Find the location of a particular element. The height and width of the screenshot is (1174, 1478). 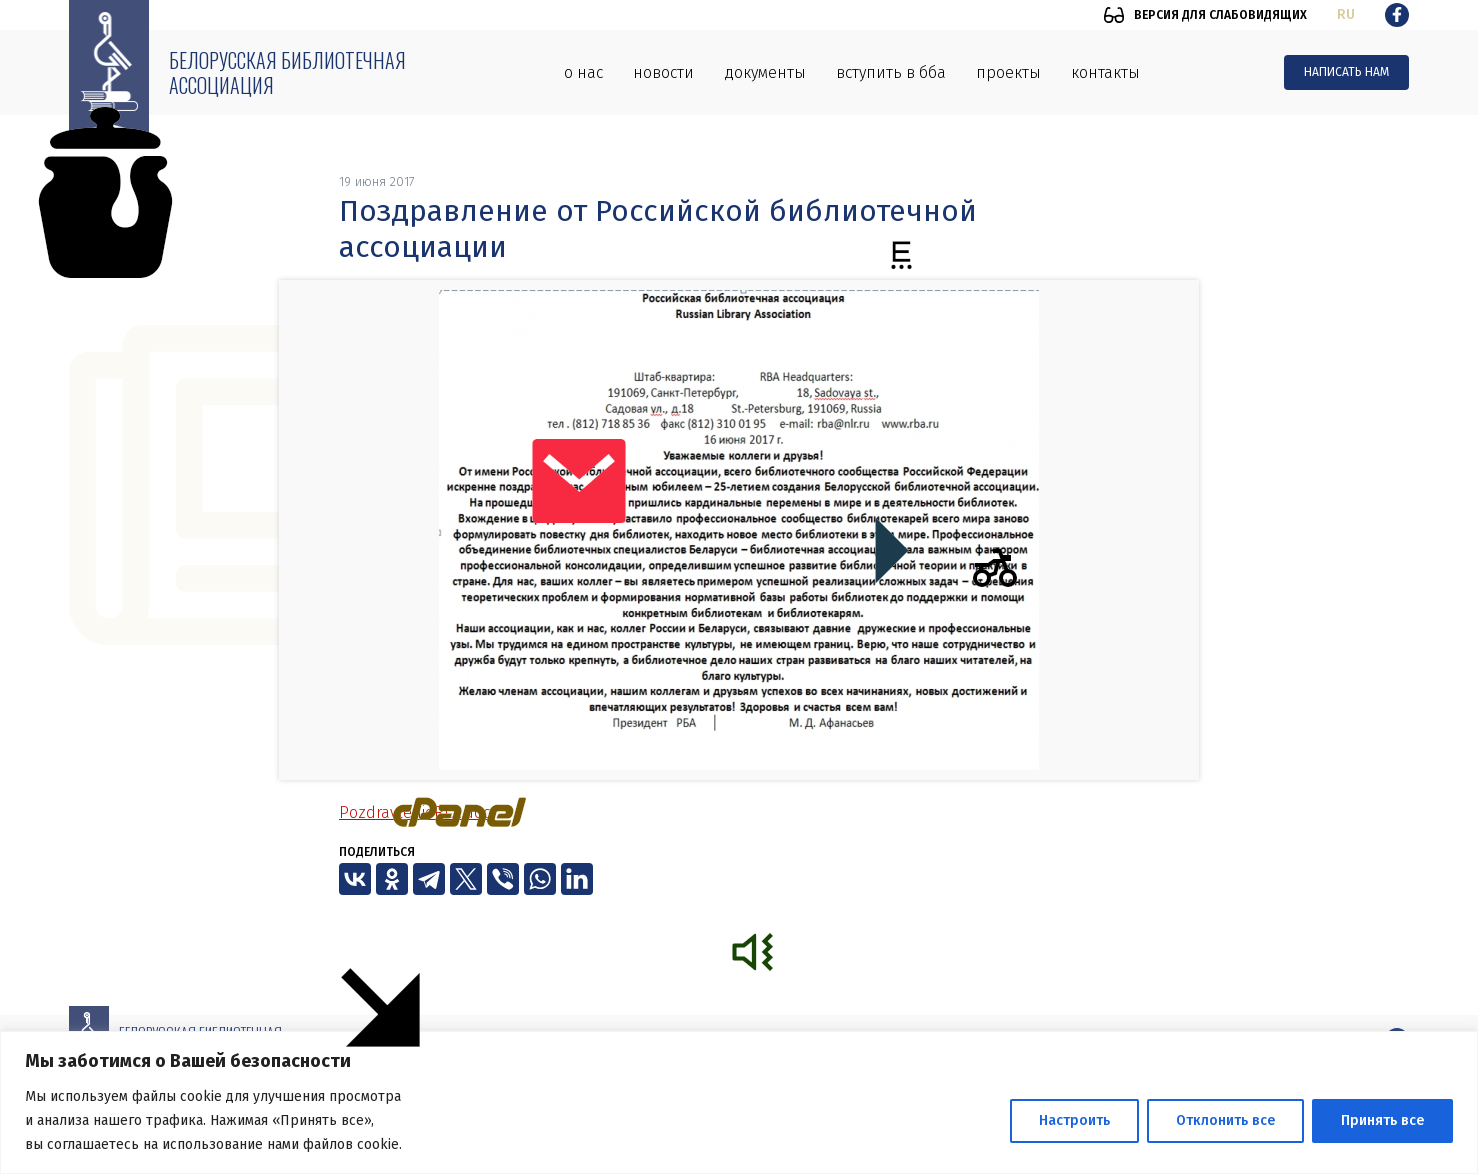

navigate to the next item or screen is located at coordinates (886, 550).